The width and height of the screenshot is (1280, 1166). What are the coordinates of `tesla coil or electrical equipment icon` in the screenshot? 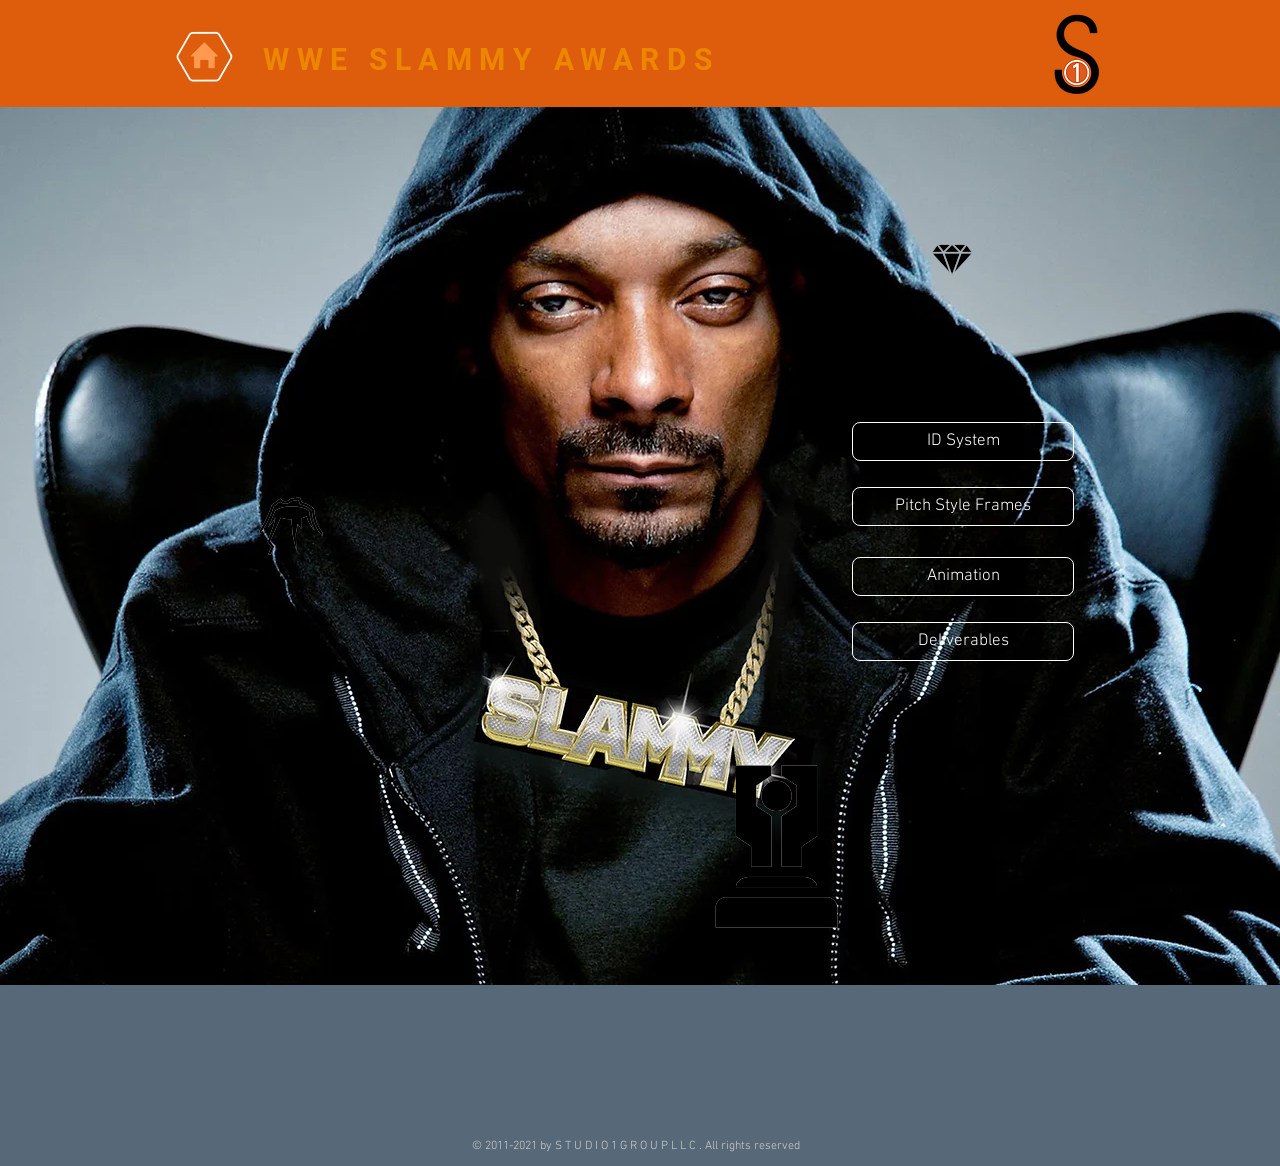 It's located at (776, 846).